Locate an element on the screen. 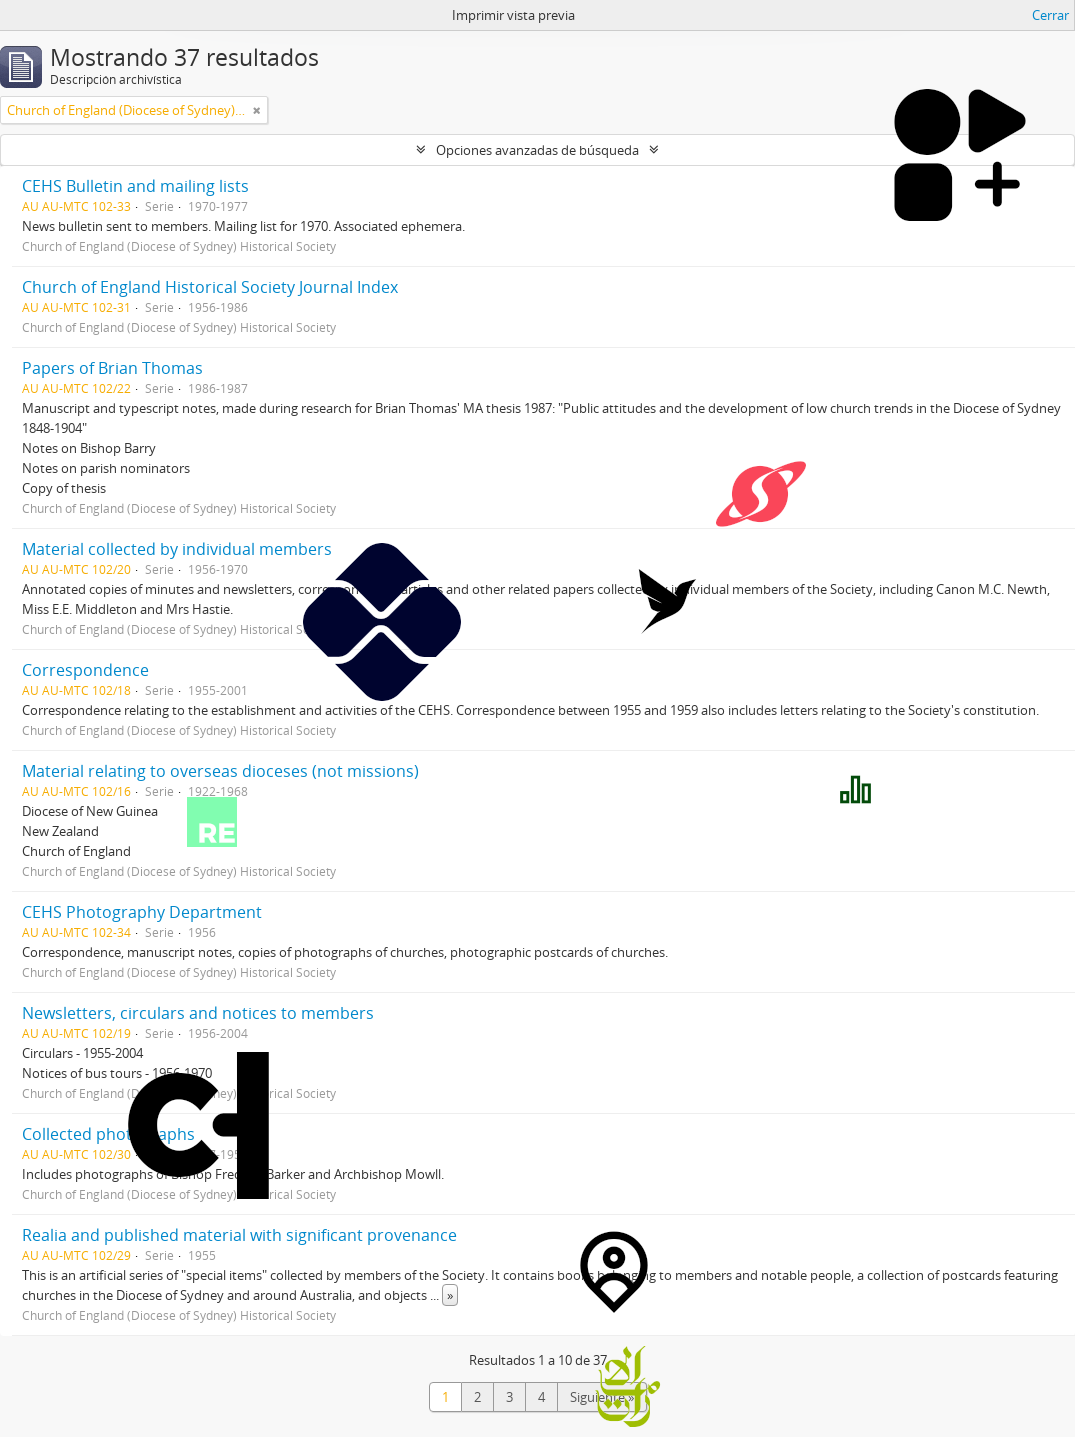  view your current location on the map is located at coordinates (614, 1269).